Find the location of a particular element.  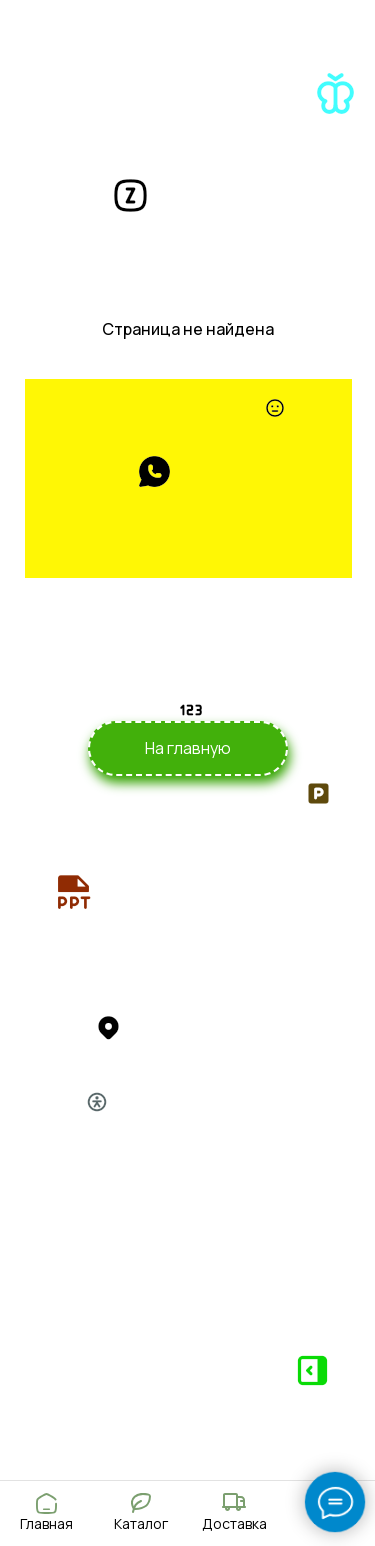

view user profile is located at coordinates (97, 1102).